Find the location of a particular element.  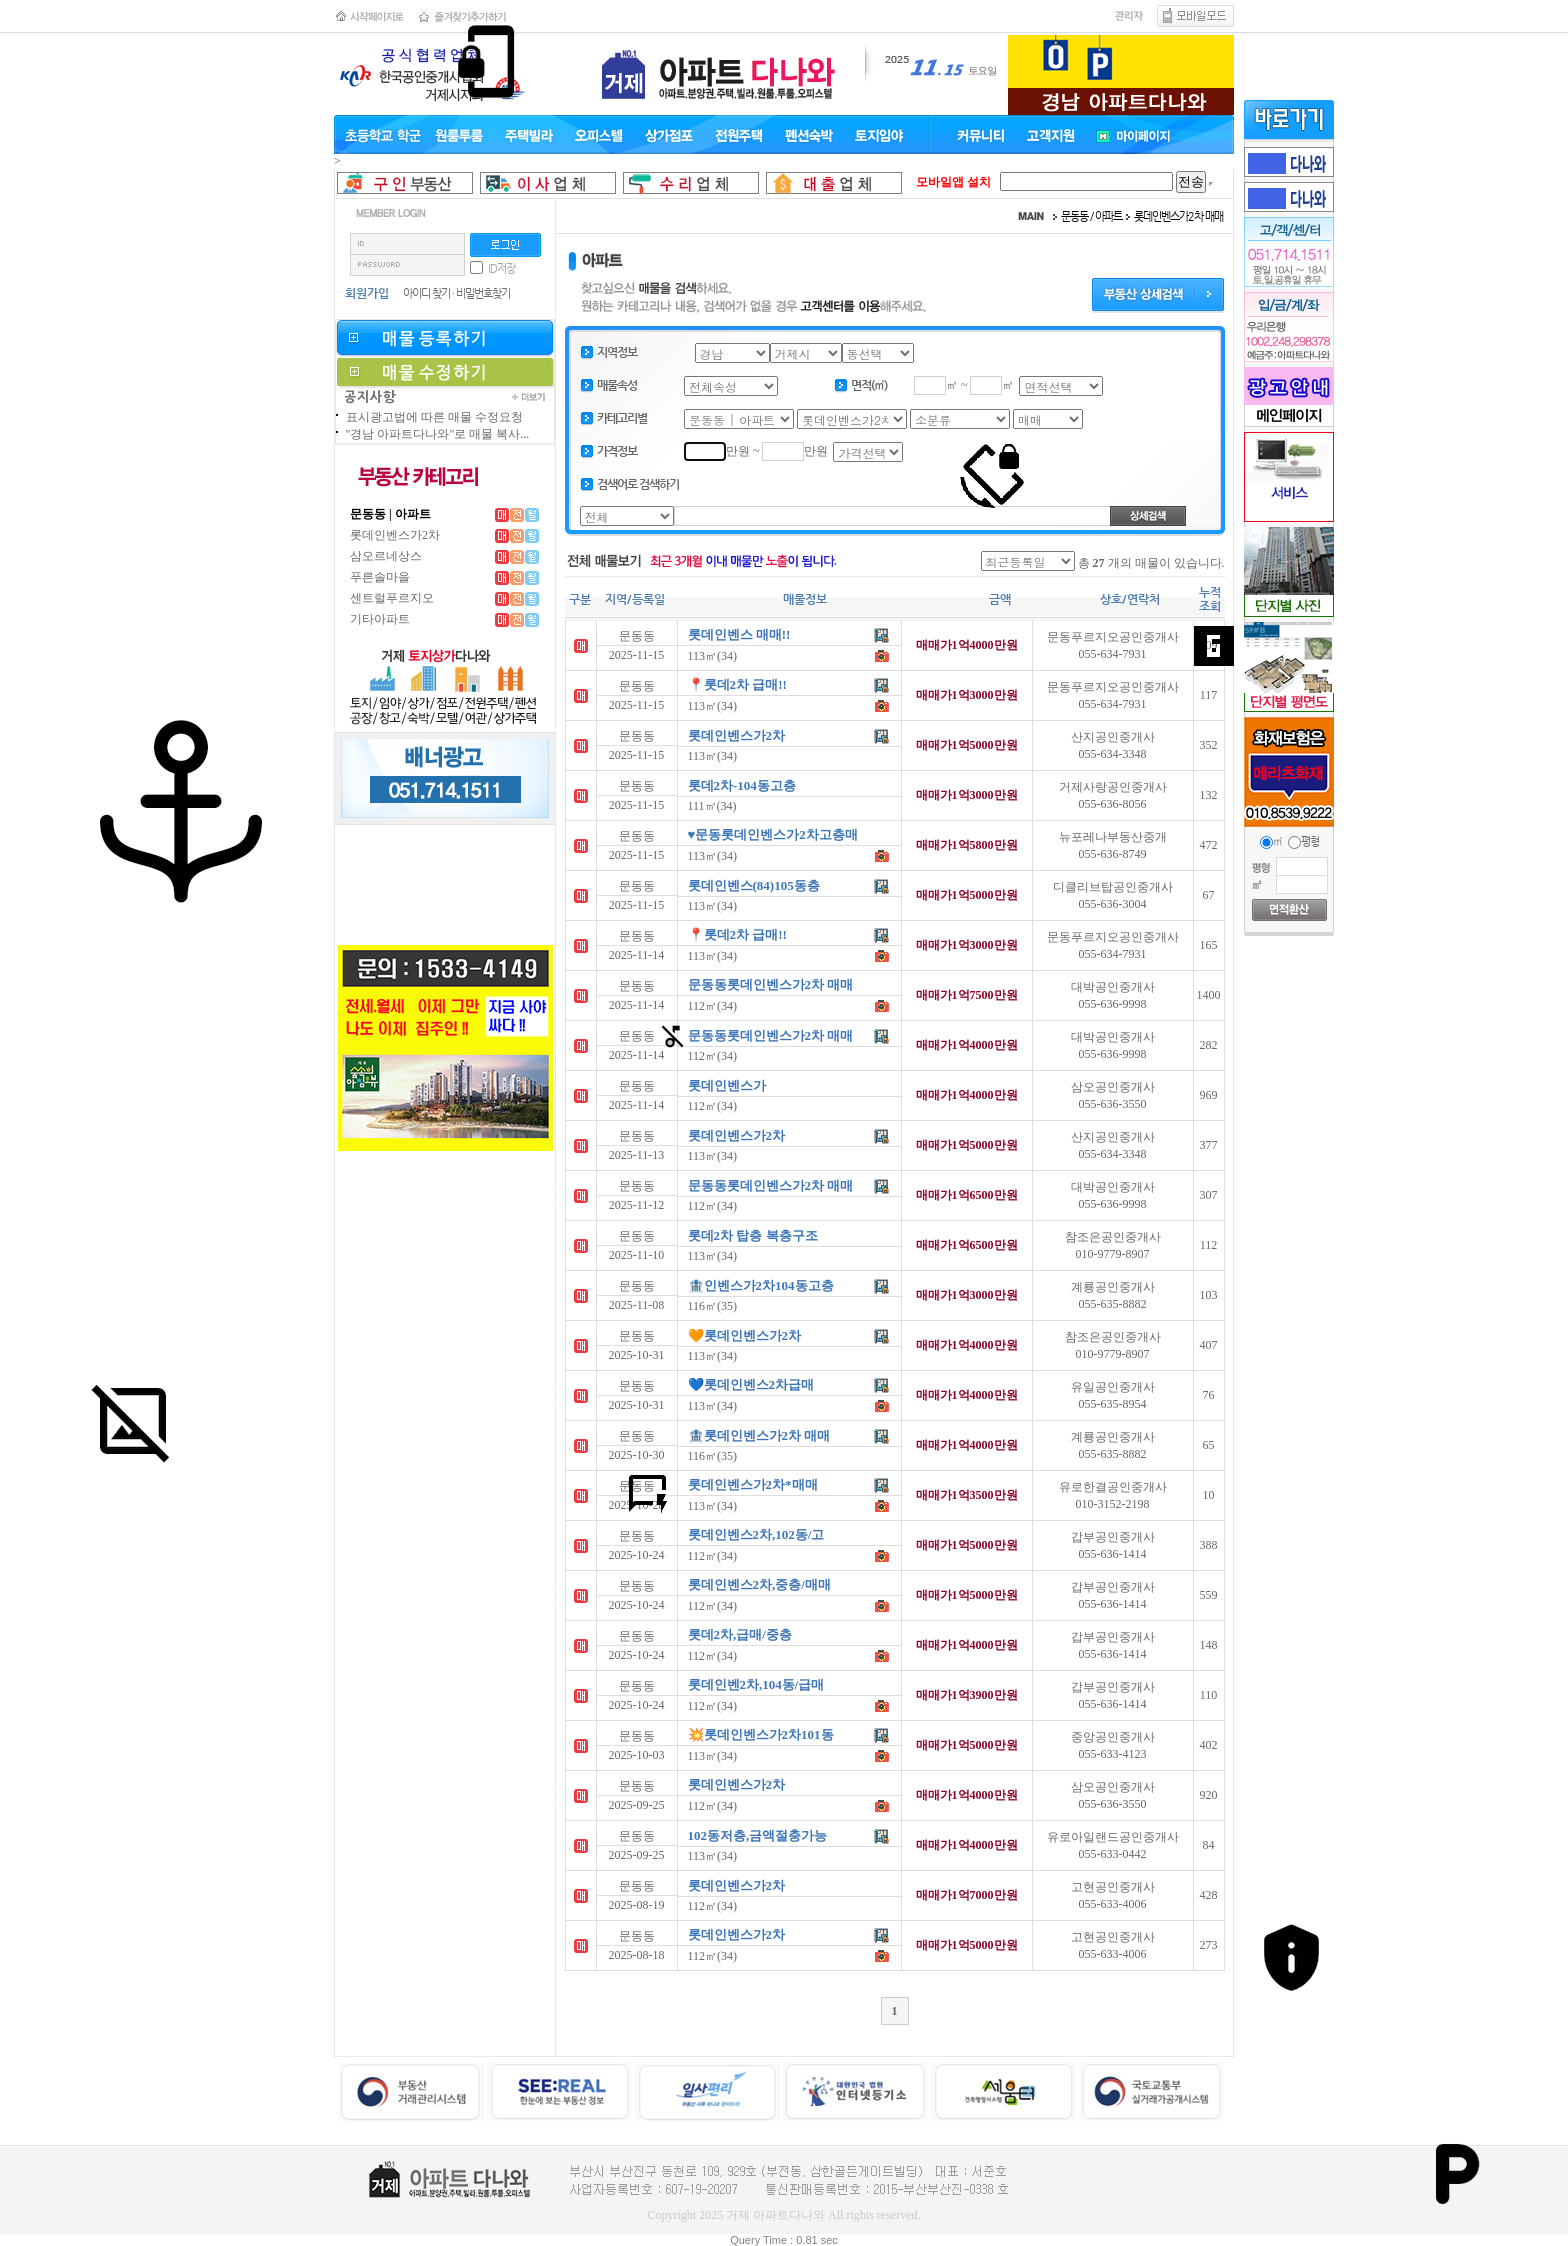

indicates step 6 in a multi-step process is located at coordinates (1214, 646).